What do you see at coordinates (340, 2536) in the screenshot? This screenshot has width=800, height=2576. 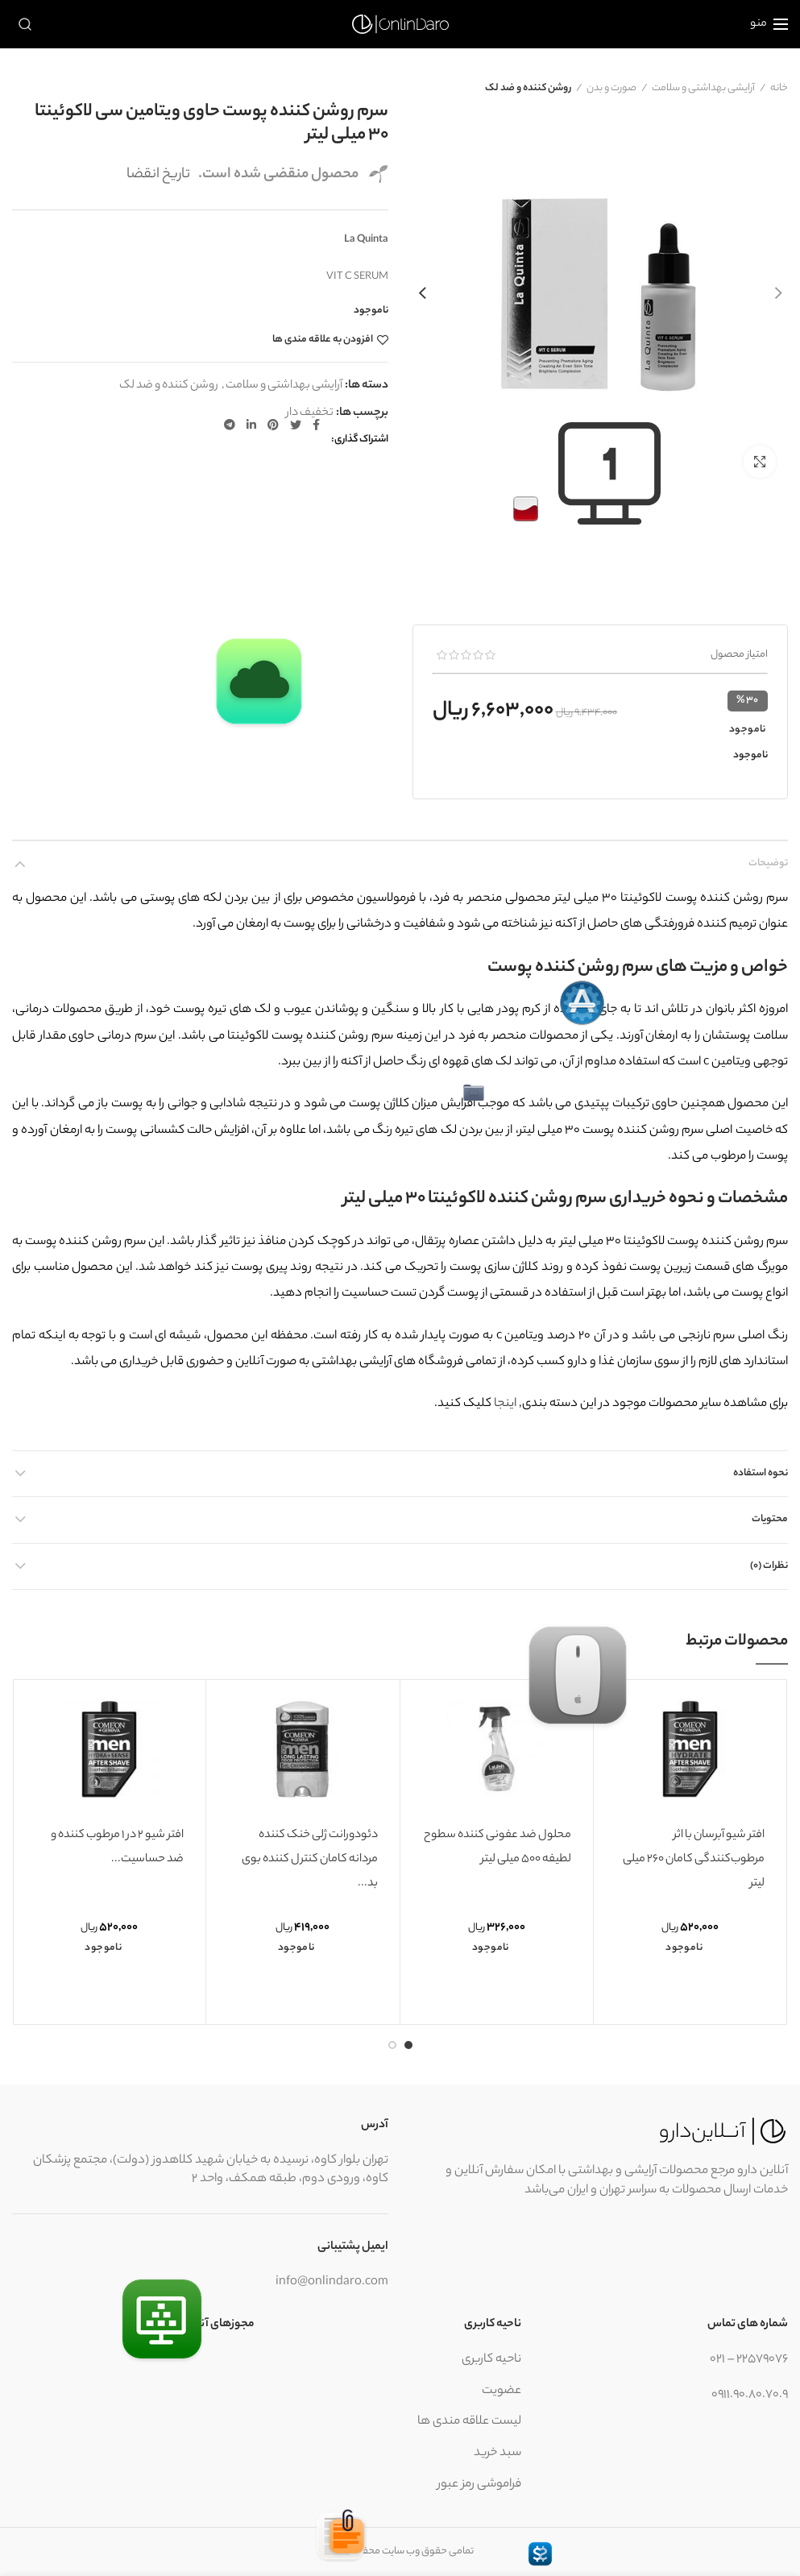 I see `open pdf metadata editor app` at bounding box center [340, 2536].